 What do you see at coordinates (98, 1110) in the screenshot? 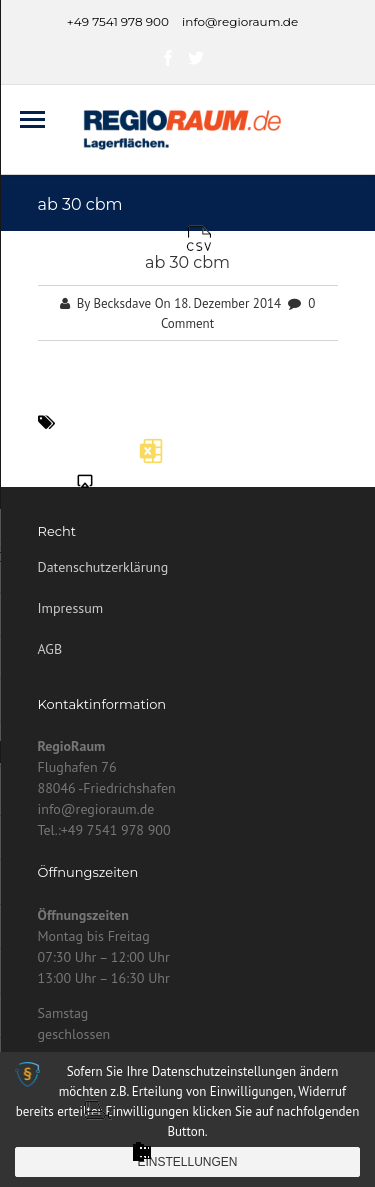
I see `construction or building in progress` at bounding box center [98, 1110].